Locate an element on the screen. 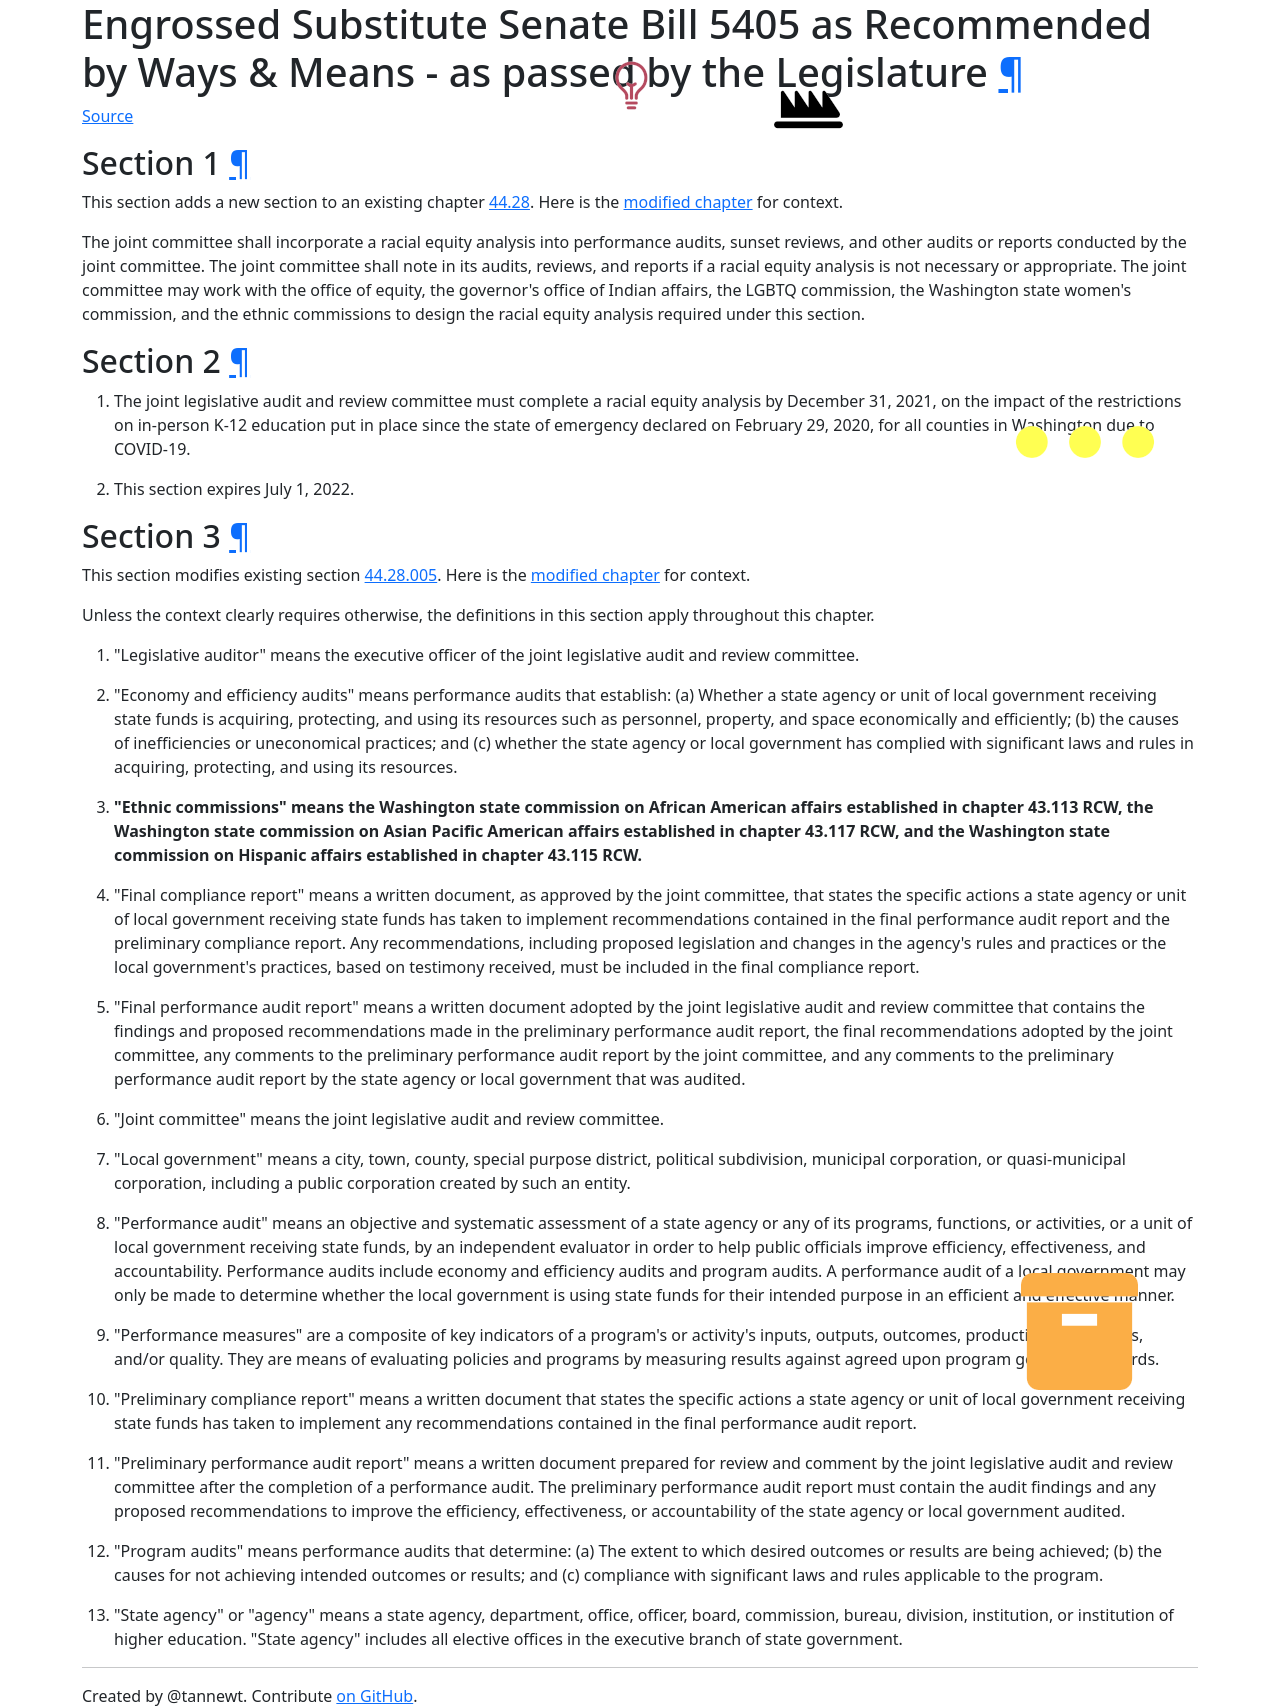 The width and height of the screenshot is (1280, 1708). access storage or archived files is located at coordinates (1079, 1331).